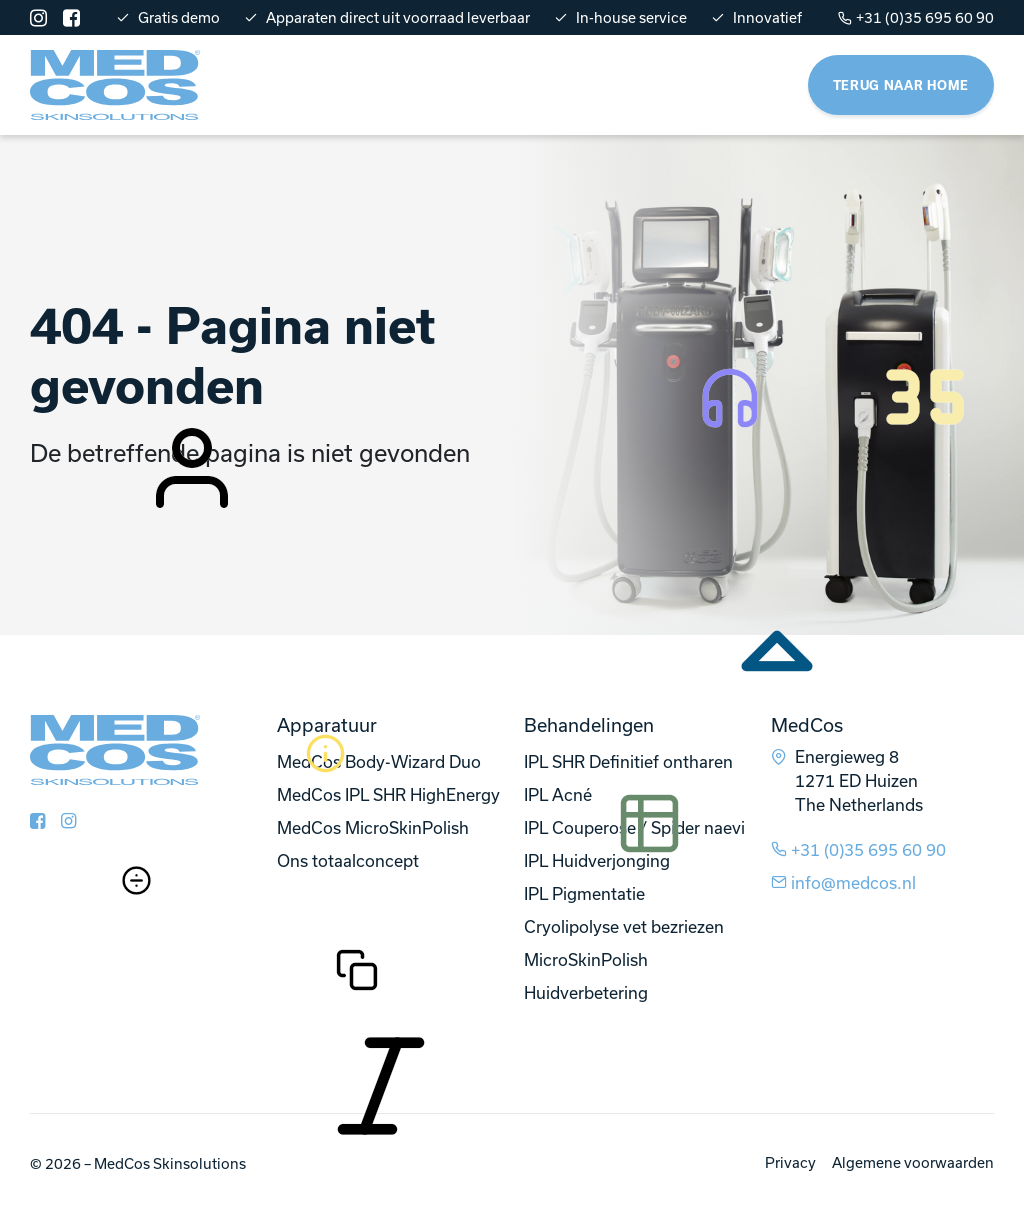  Describe the element at coordinates (730, 400) in the screenshot. I see `listen to audio or music` at that location.